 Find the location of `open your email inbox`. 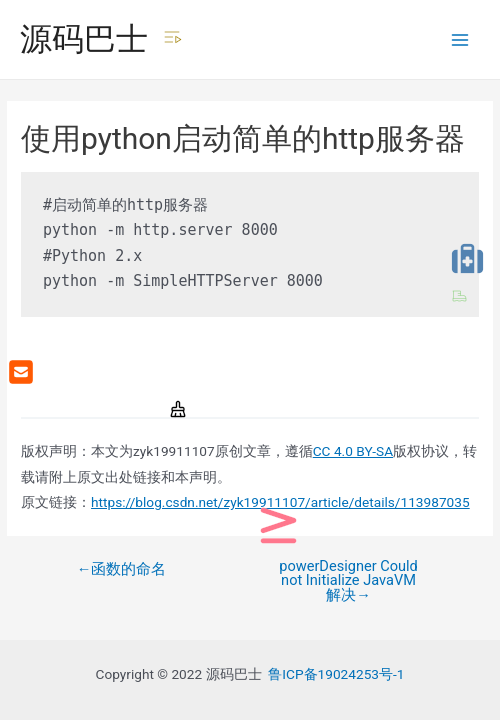

open your email inbox is located at coordinates (21, 372).